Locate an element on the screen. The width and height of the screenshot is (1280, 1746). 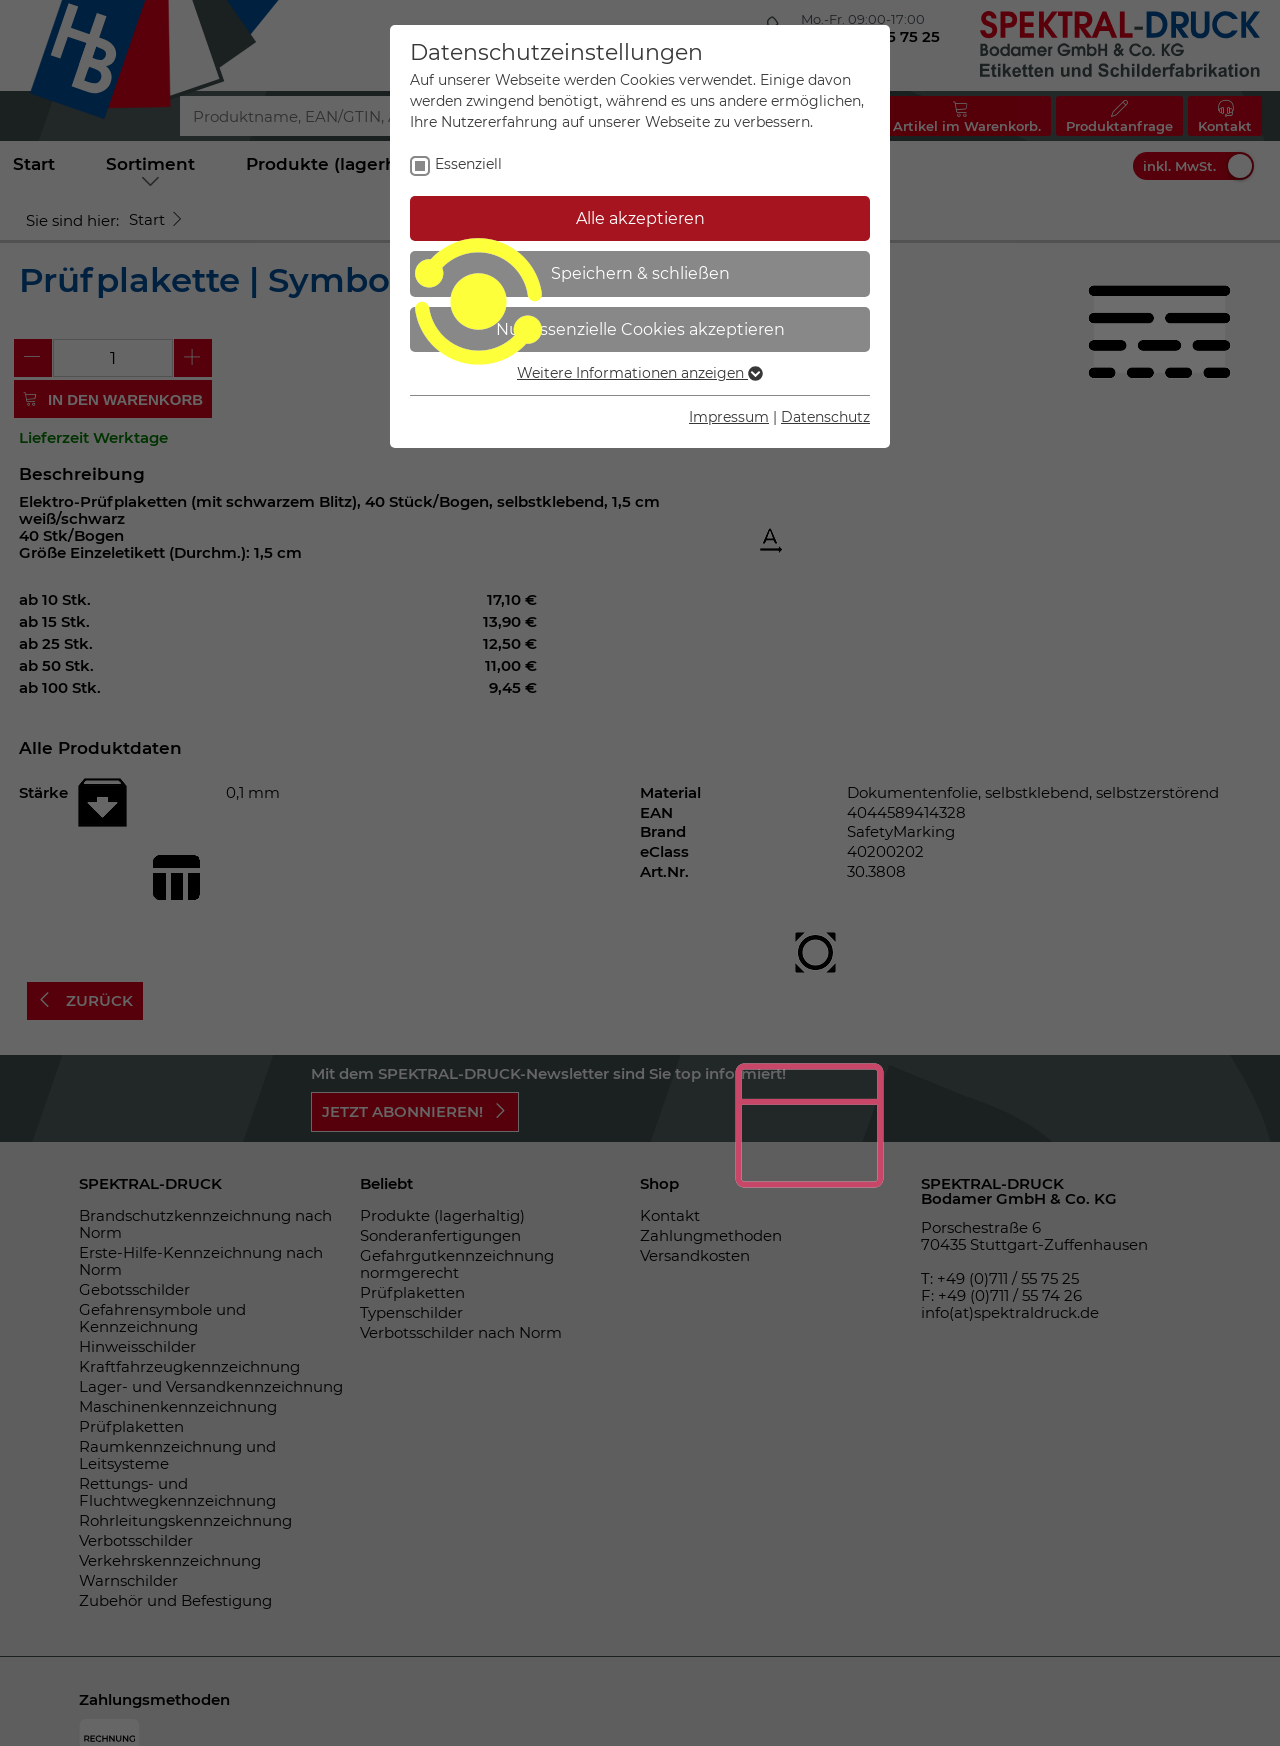
open web browser is located at coordinates (809, 1125).